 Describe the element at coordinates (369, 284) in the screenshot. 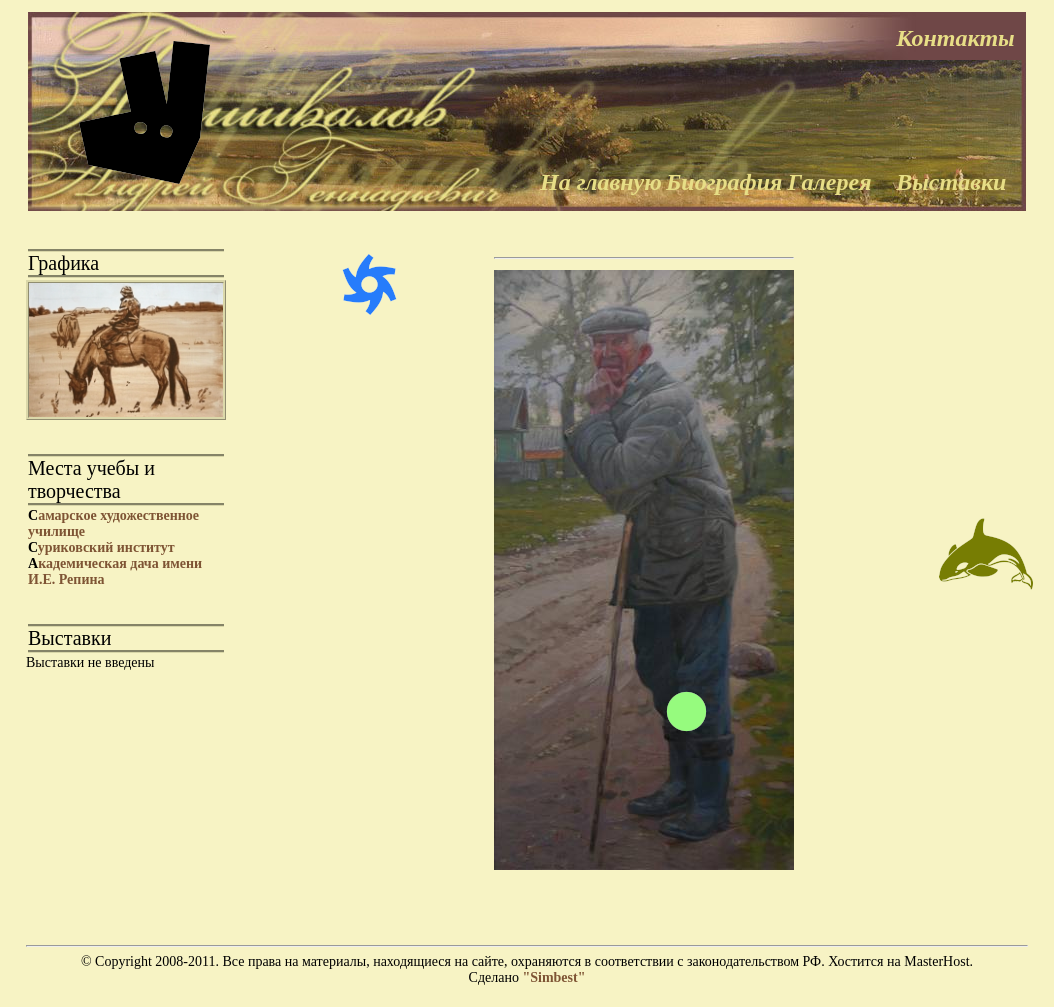

I see `launch octane render application` at that location.